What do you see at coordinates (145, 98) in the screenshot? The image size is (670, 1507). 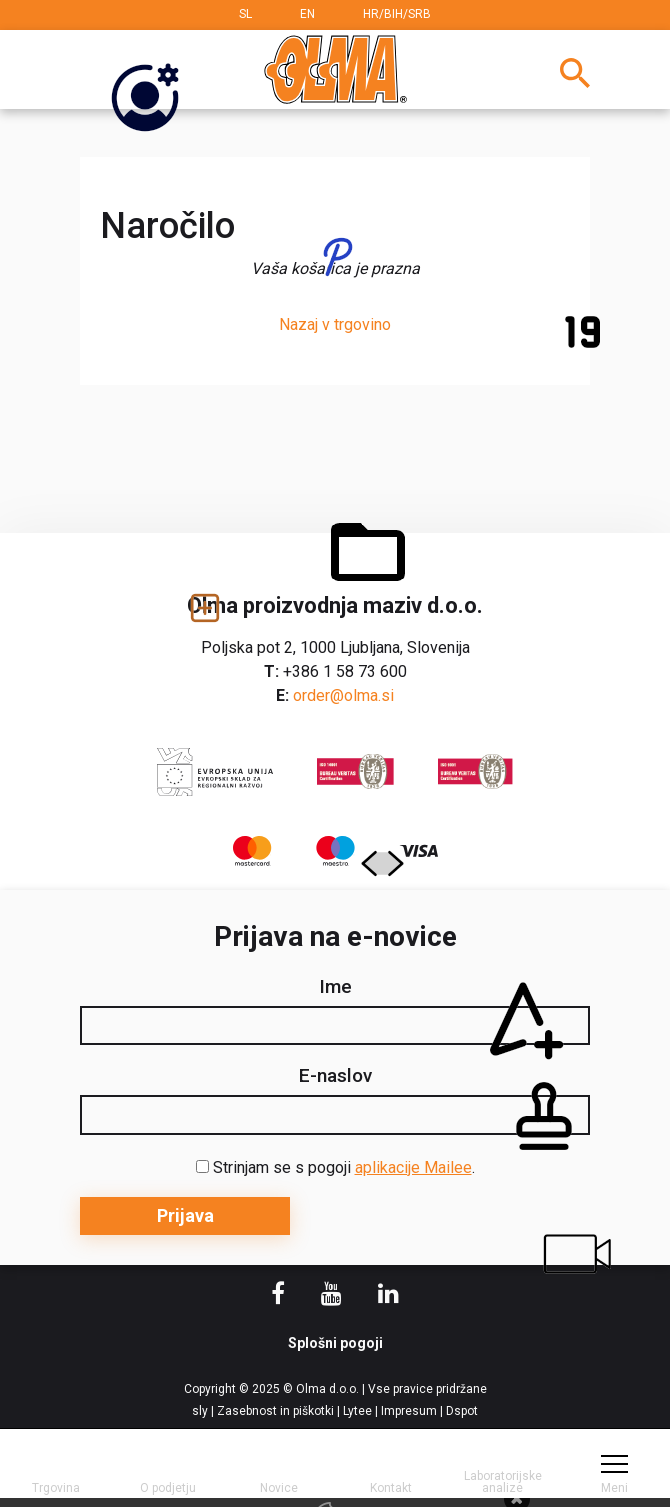 I see `access user profile settings` at bounding box center [145, 98].